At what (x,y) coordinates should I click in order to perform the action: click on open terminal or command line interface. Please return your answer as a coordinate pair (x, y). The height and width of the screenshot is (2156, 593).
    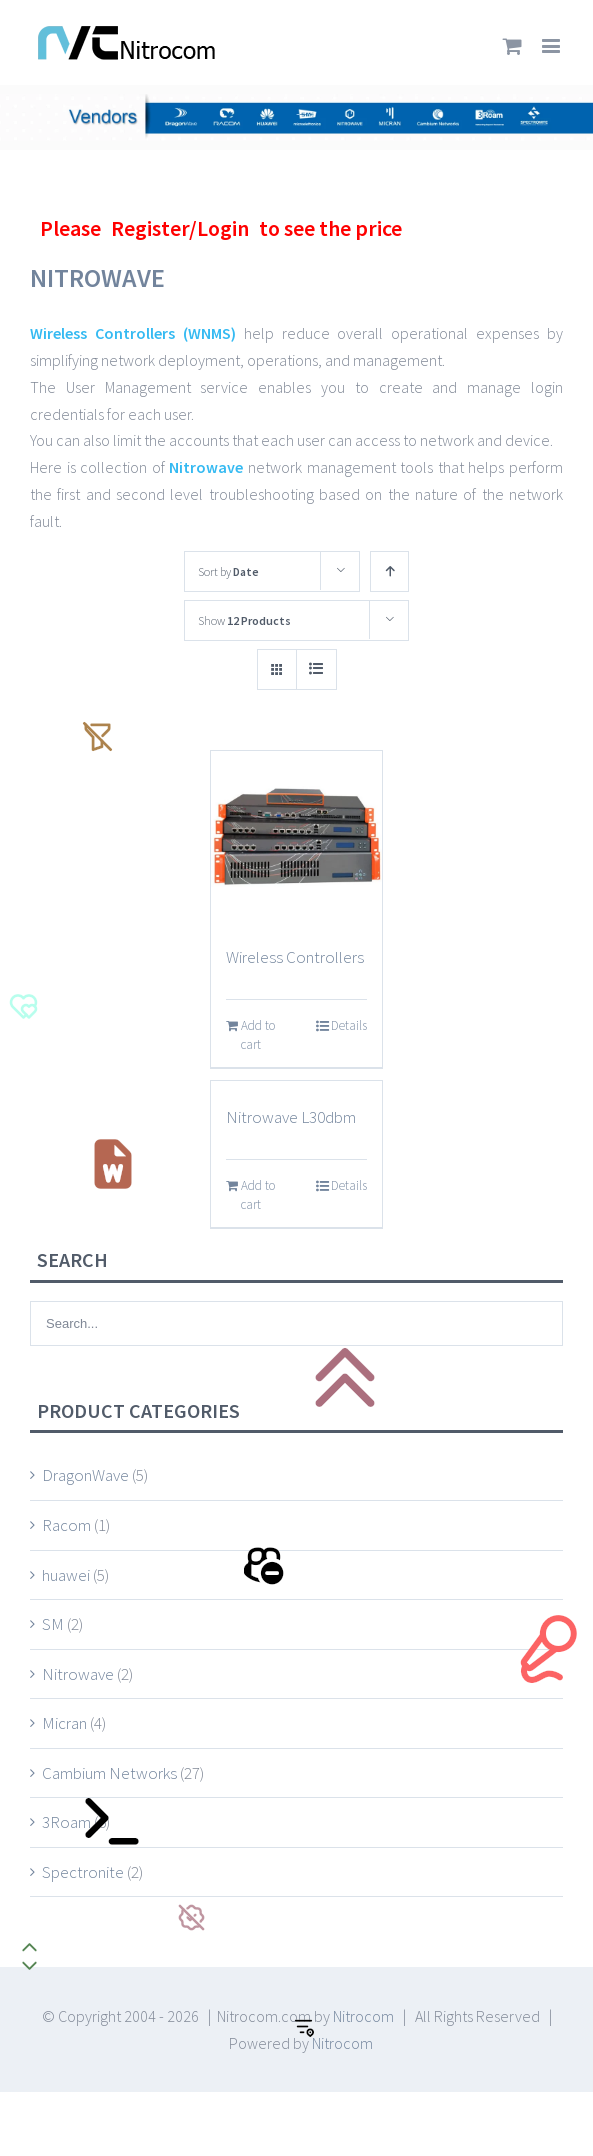
    Looking at the image, I should click on (112, 1818).